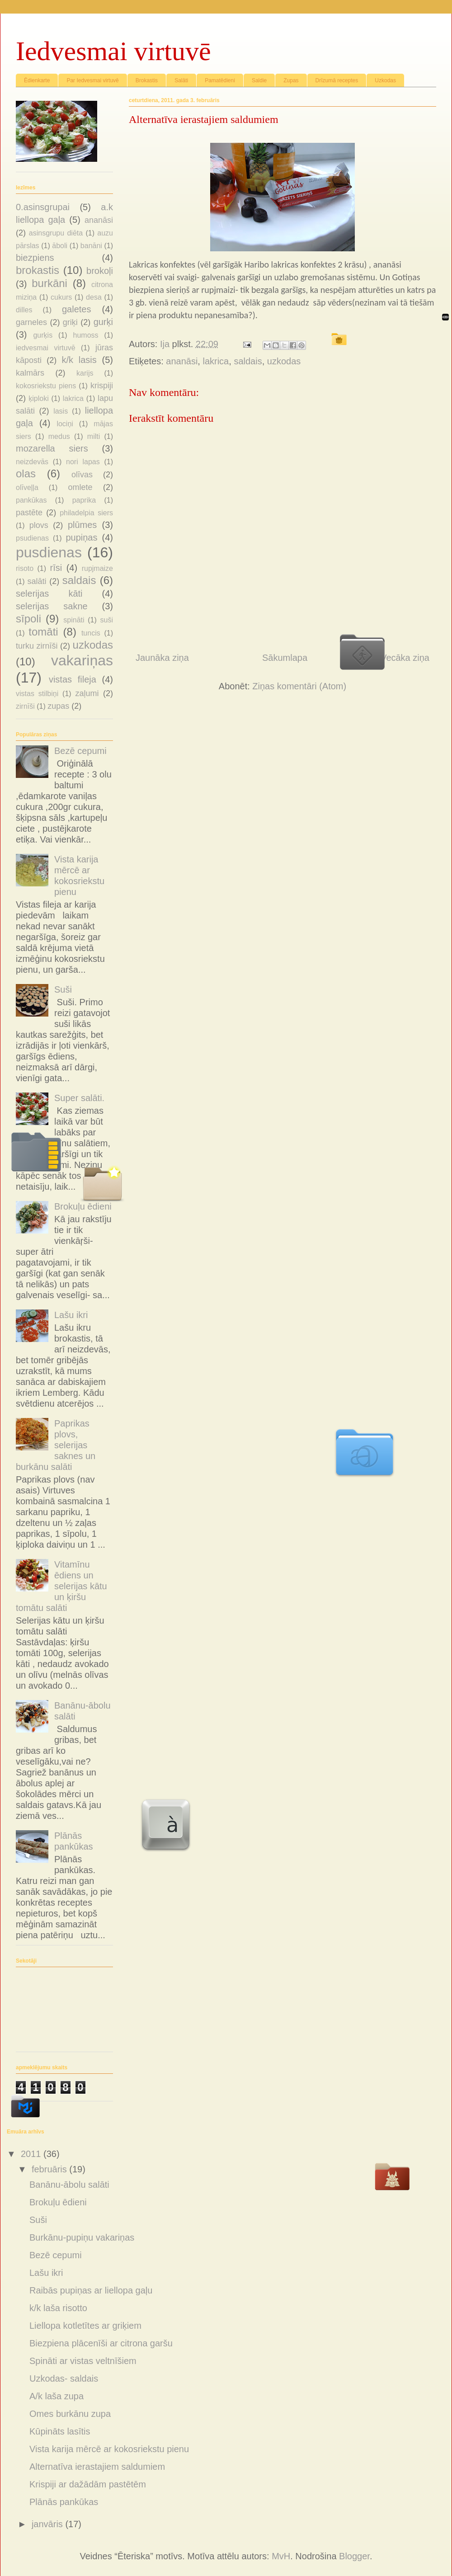 The image size is (452, 2576). I want to click on open files stored on sd card, so click(36, 1153).